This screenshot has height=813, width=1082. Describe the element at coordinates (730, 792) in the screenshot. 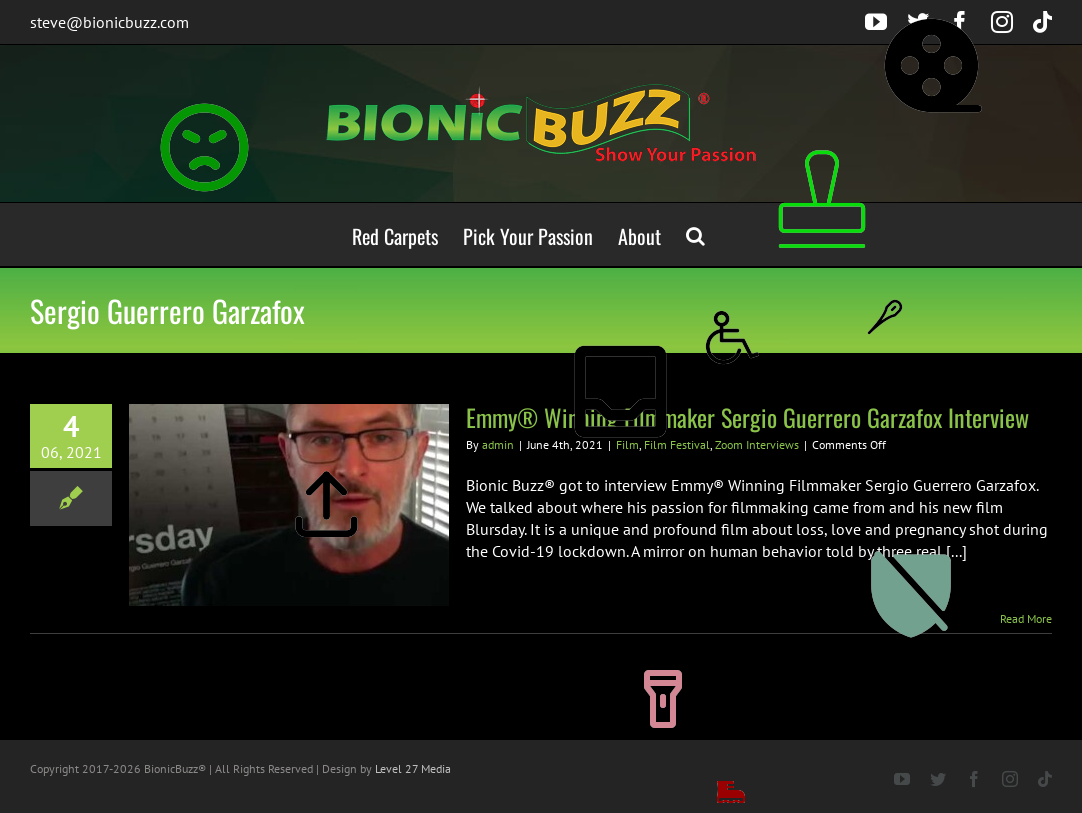

I see `view footwear or shoe options` at that location.